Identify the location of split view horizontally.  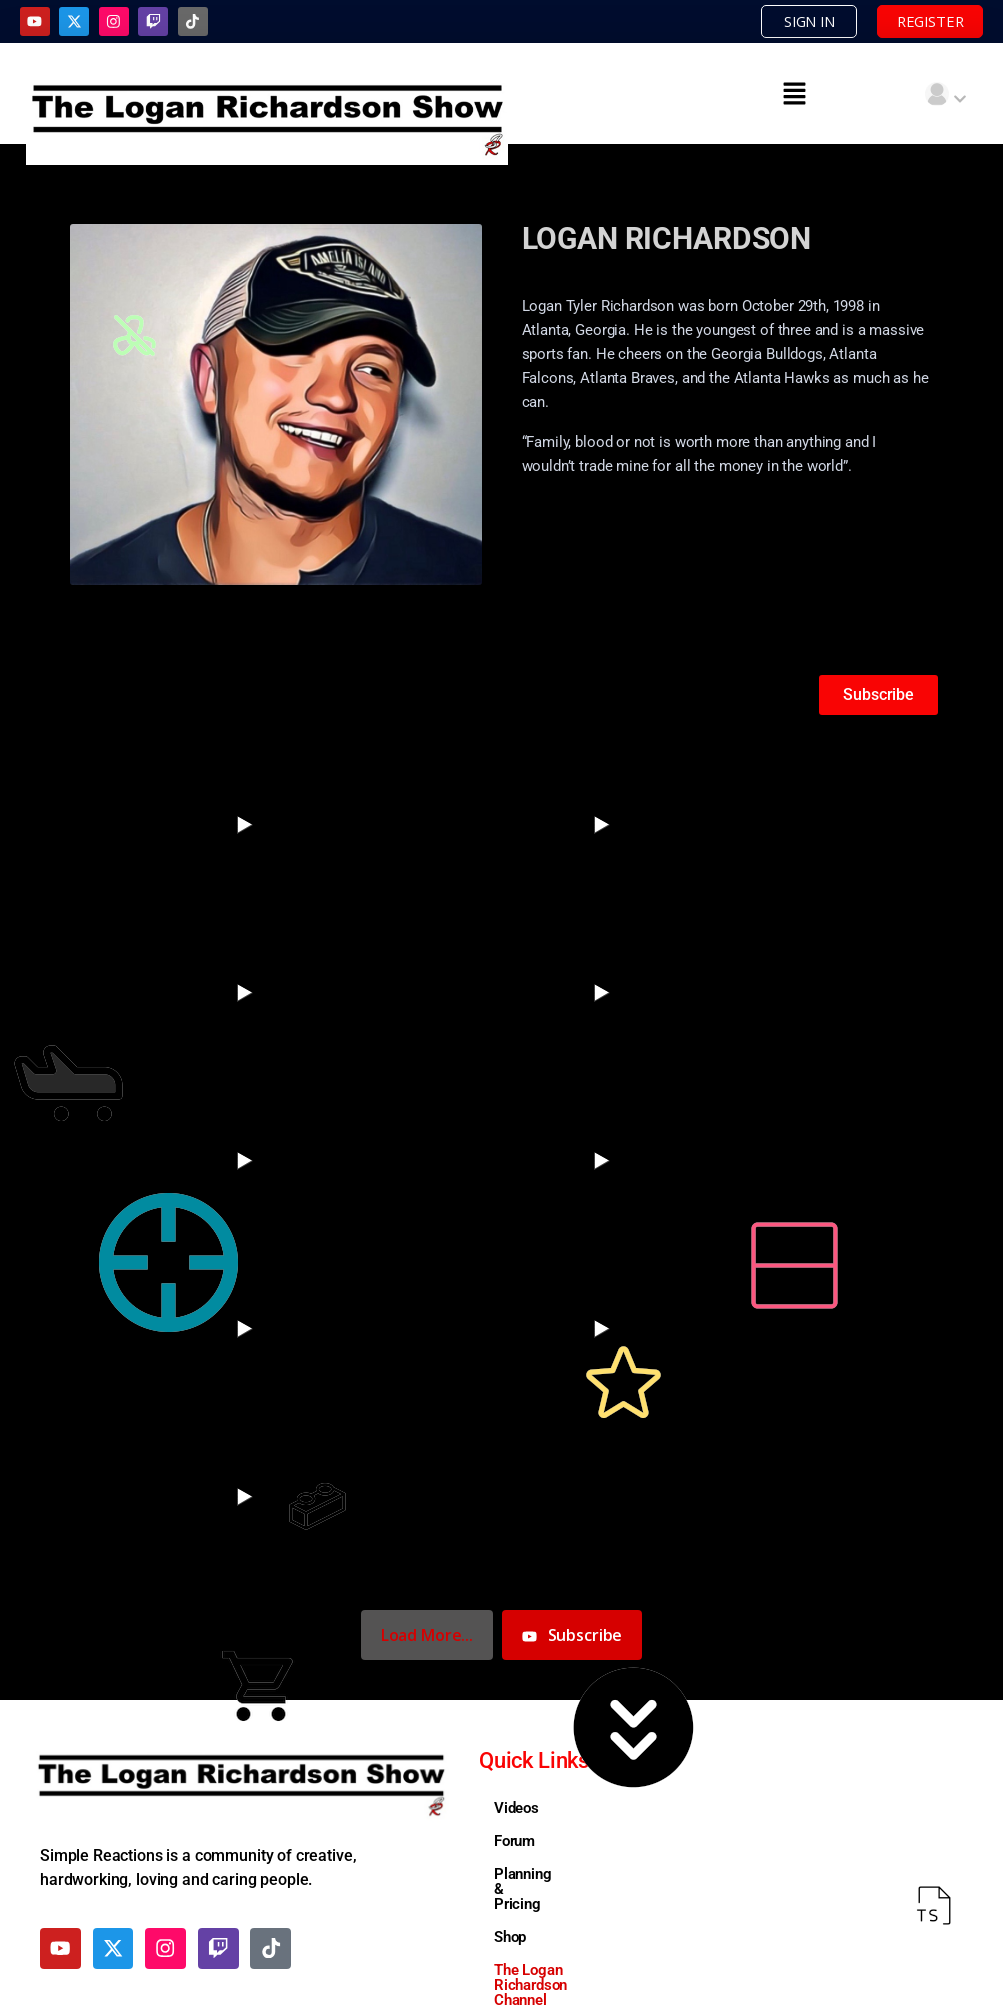
(794, 1265).